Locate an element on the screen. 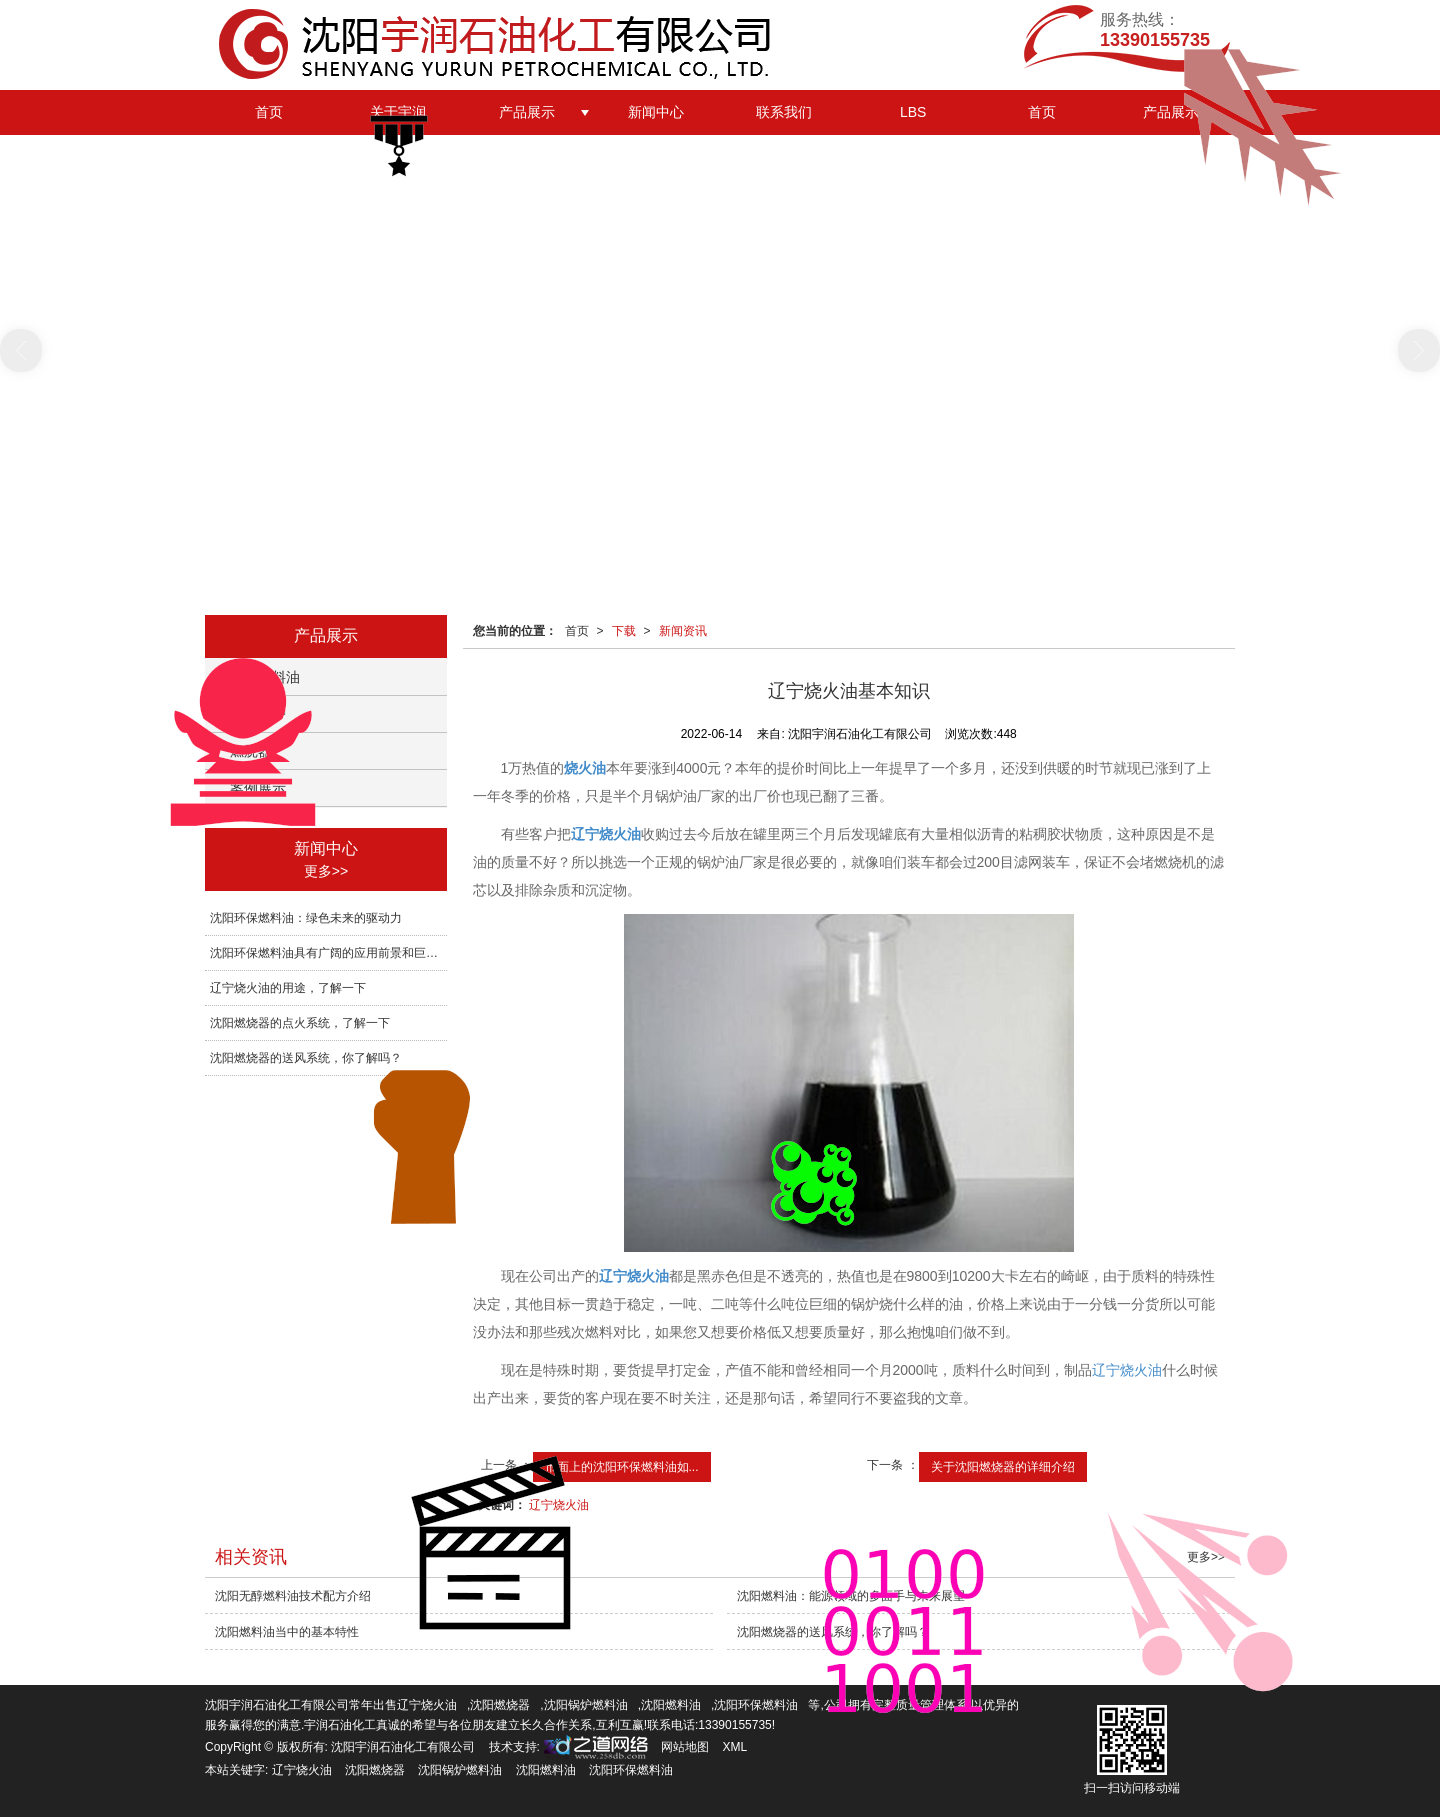 This screenshot has width=1440, height=1817. select spiked tail attack for creature is located at coordinates (1261, 127).